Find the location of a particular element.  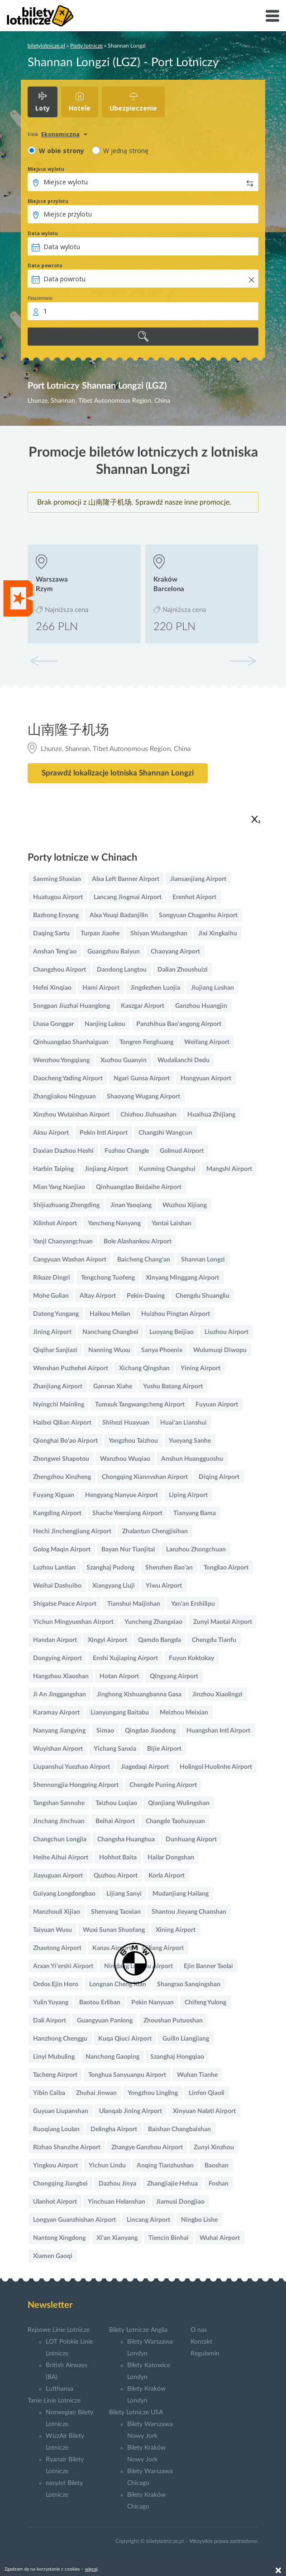

open beatstars music marketplace is located at coordinates (18, 598).